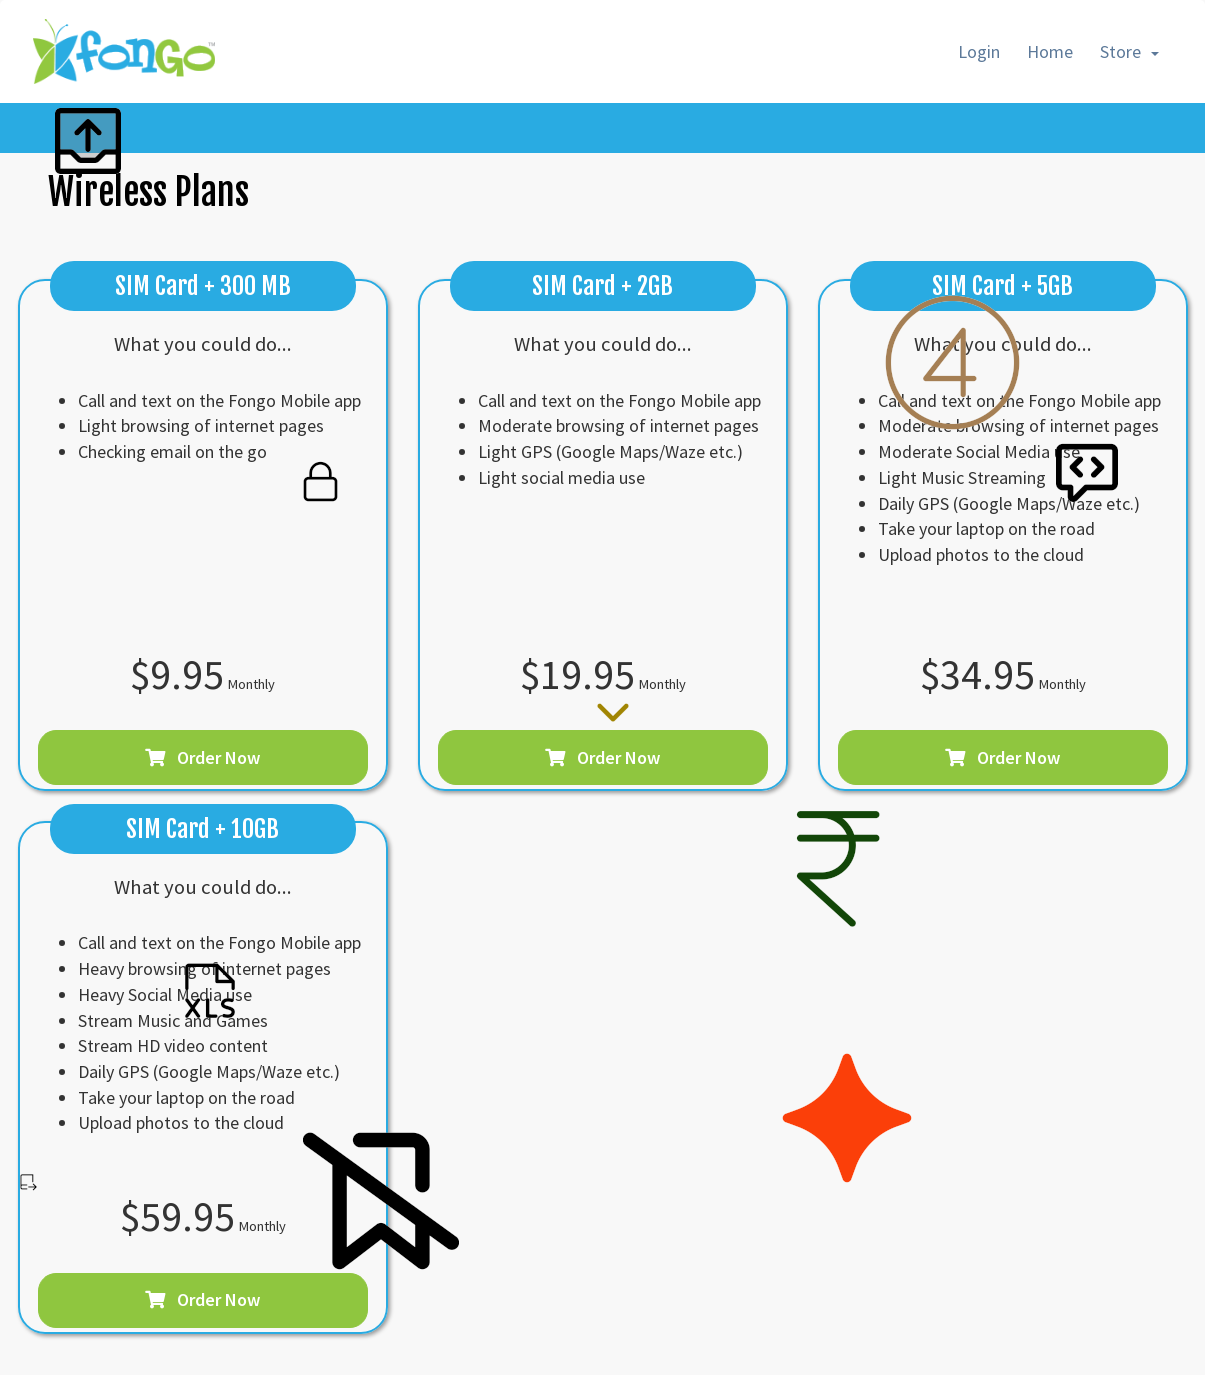 Image resolution: width=1205 pixels, height=1375 pixels. I want to click on view price in Indian rupees, so click(833, 866).